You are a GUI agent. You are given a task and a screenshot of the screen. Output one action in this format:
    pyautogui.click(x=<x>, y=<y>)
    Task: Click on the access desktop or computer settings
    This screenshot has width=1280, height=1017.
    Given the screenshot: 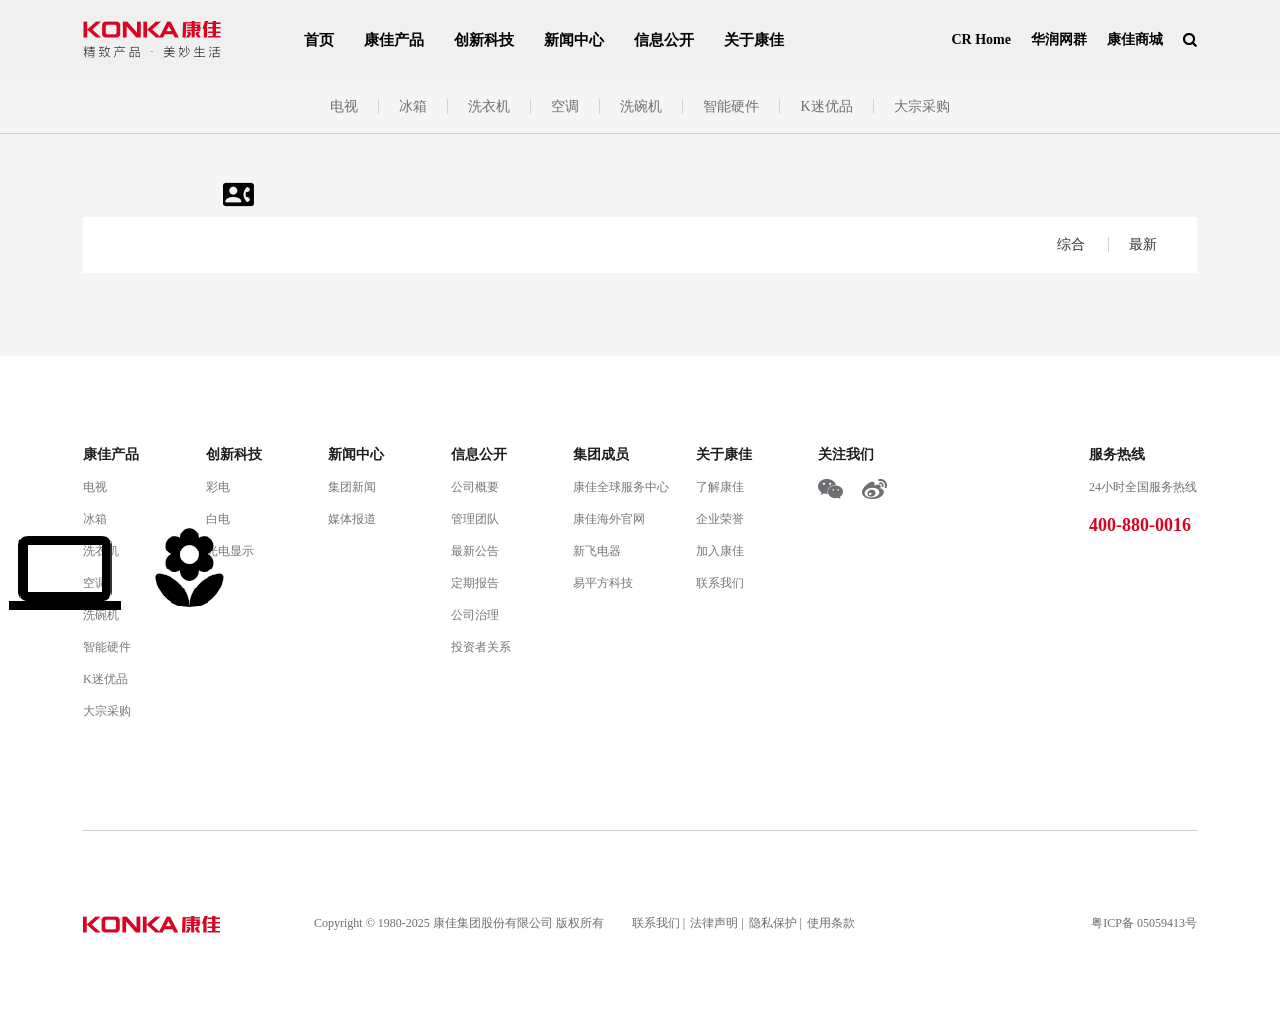 What is the action you would take?
    pyautogui.click(x=65, y=573)
    